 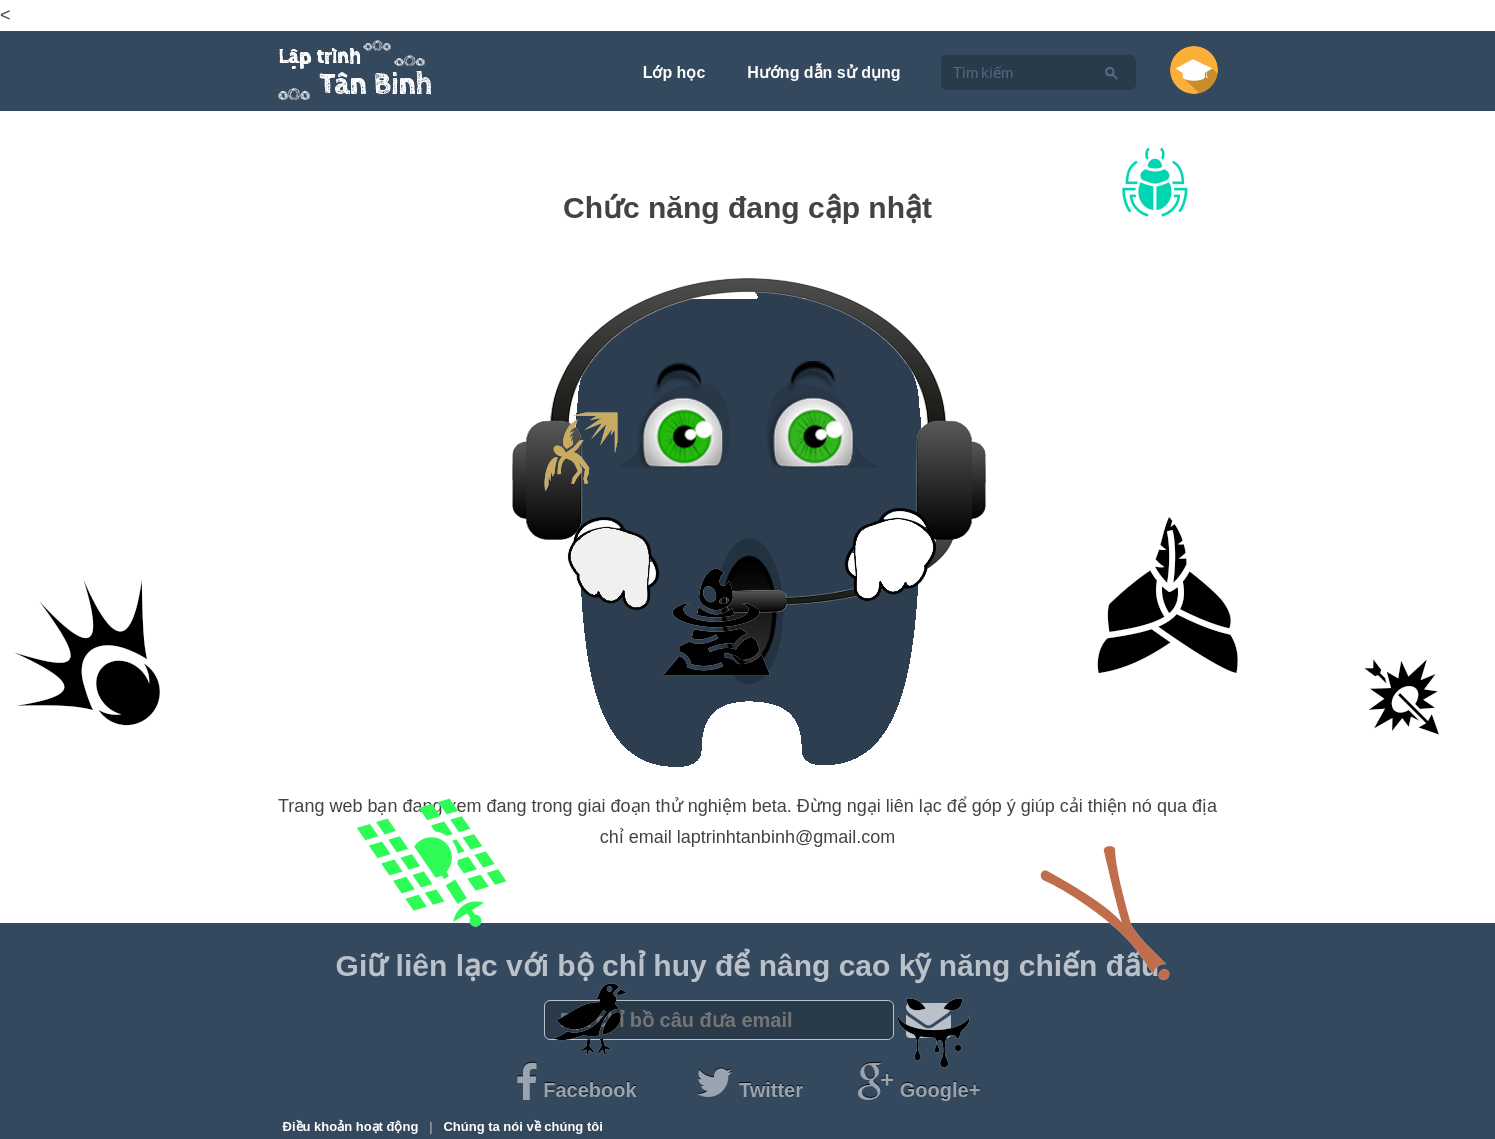 I want to click on indicates a delicious or tempting item, so click(x=934, y=1032).